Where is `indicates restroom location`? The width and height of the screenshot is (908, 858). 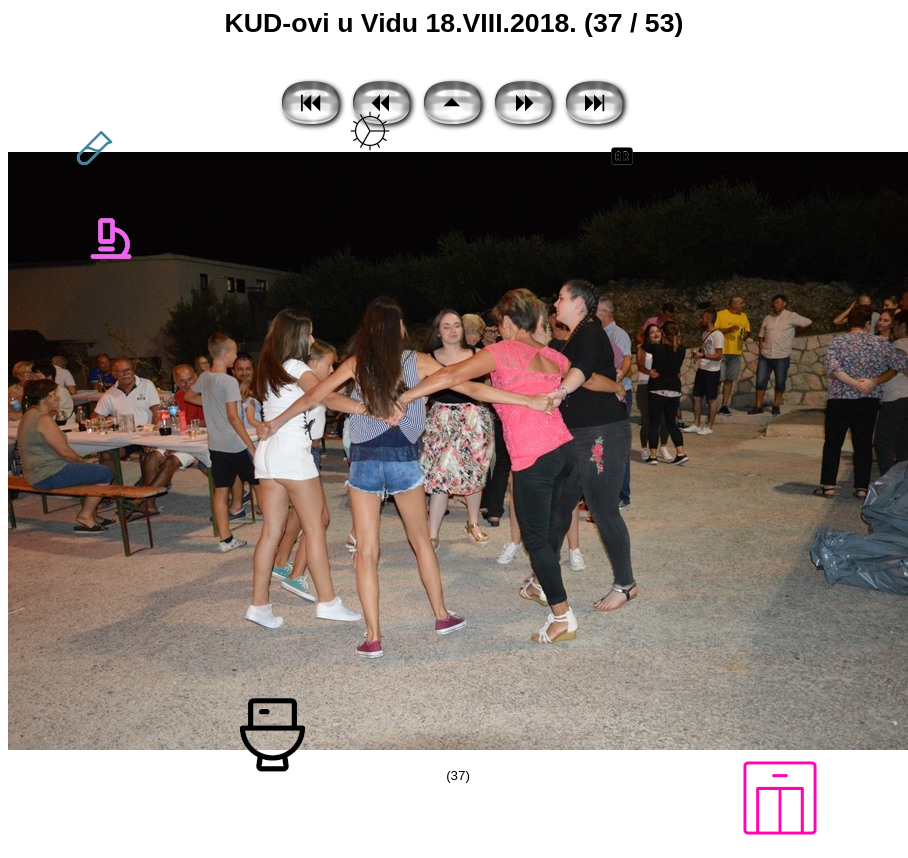 indicates restroom location is located at coordinates (272, 733).